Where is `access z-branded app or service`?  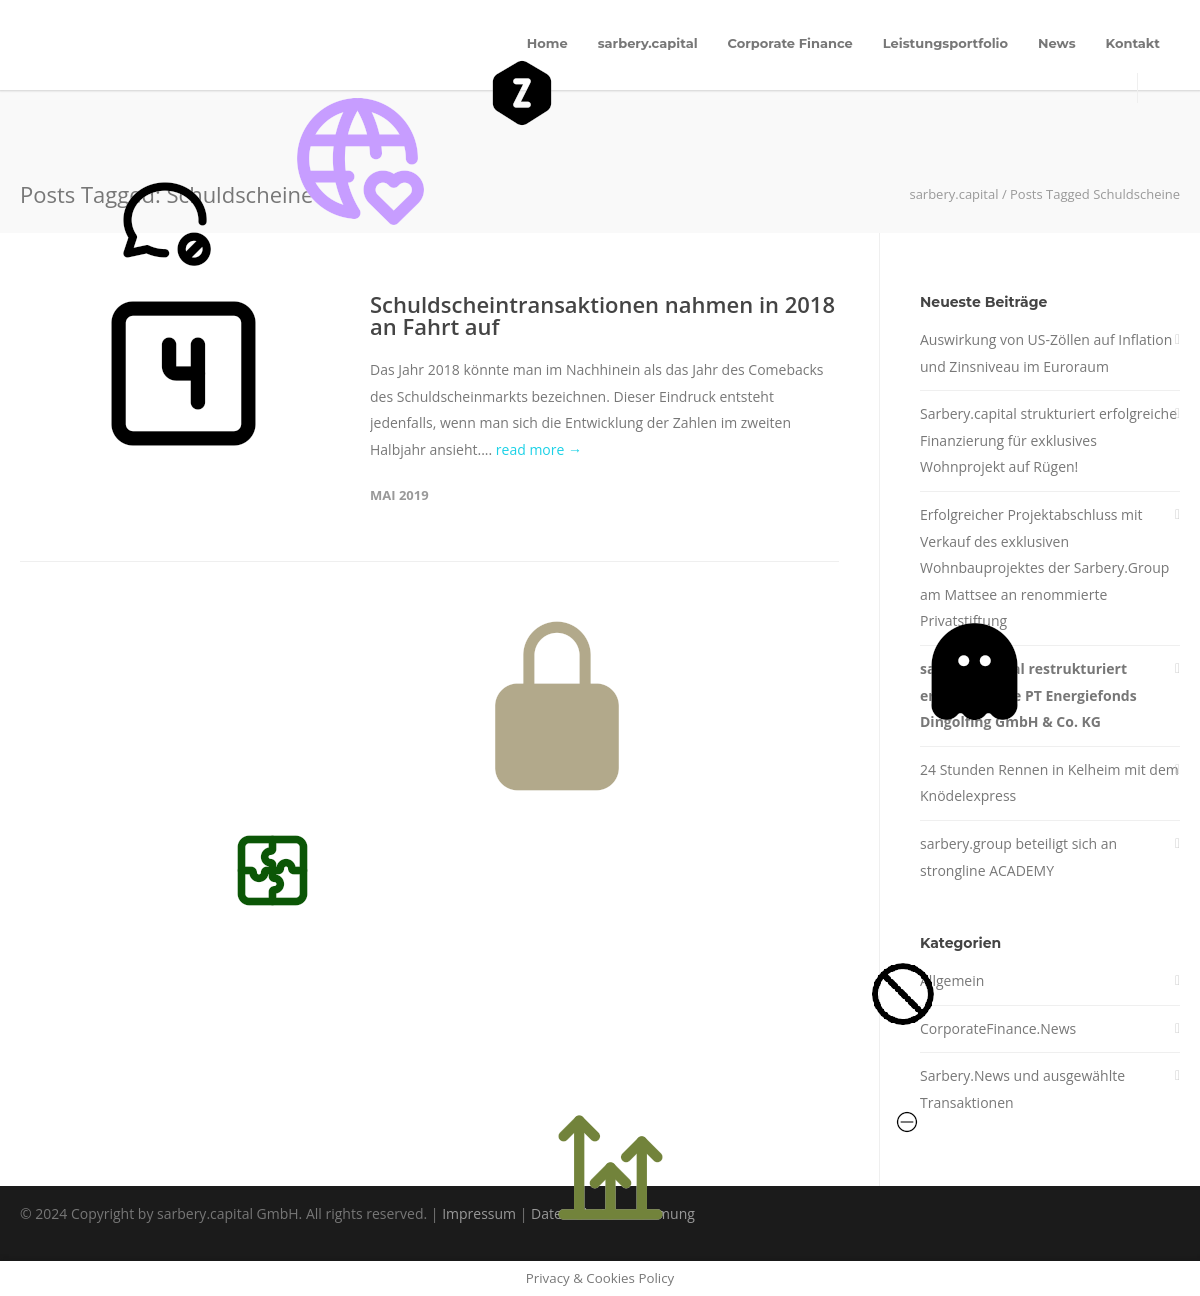 access z-branded app or service is located at coordinates (522, 93).